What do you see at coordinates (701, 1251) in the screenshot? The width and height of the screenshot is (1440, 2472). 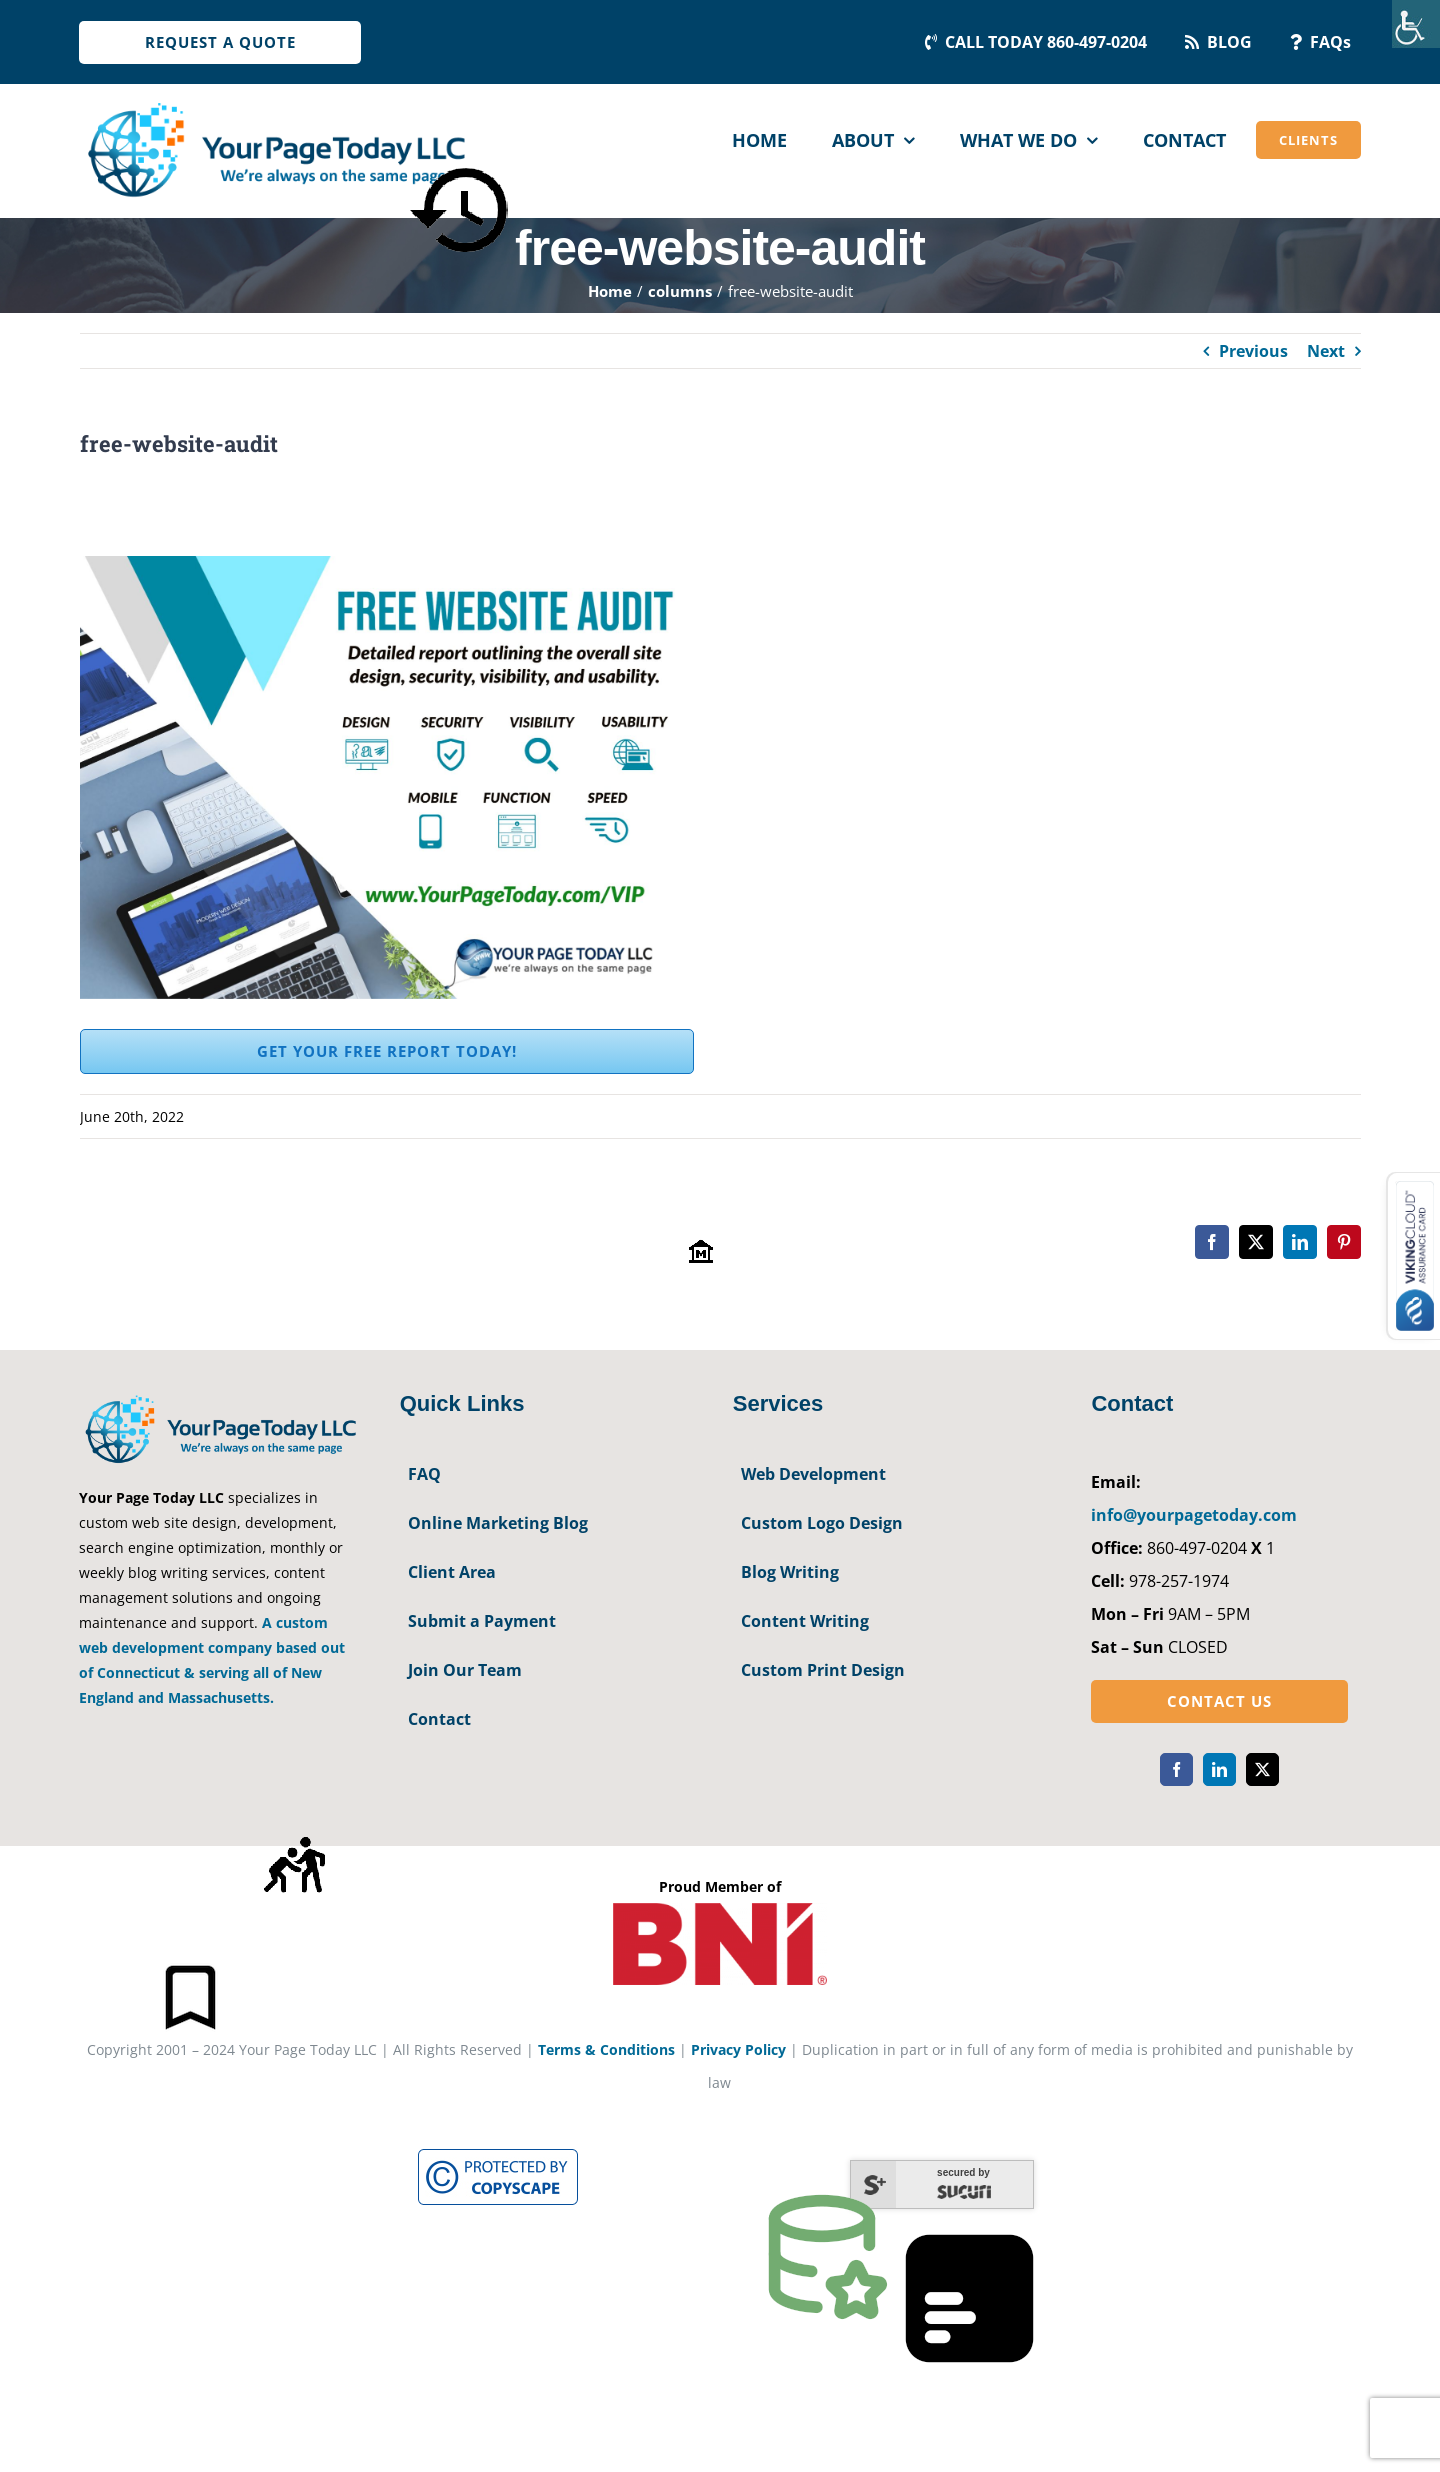 I see `view nearby museums` at bounding box center [701, 1251].